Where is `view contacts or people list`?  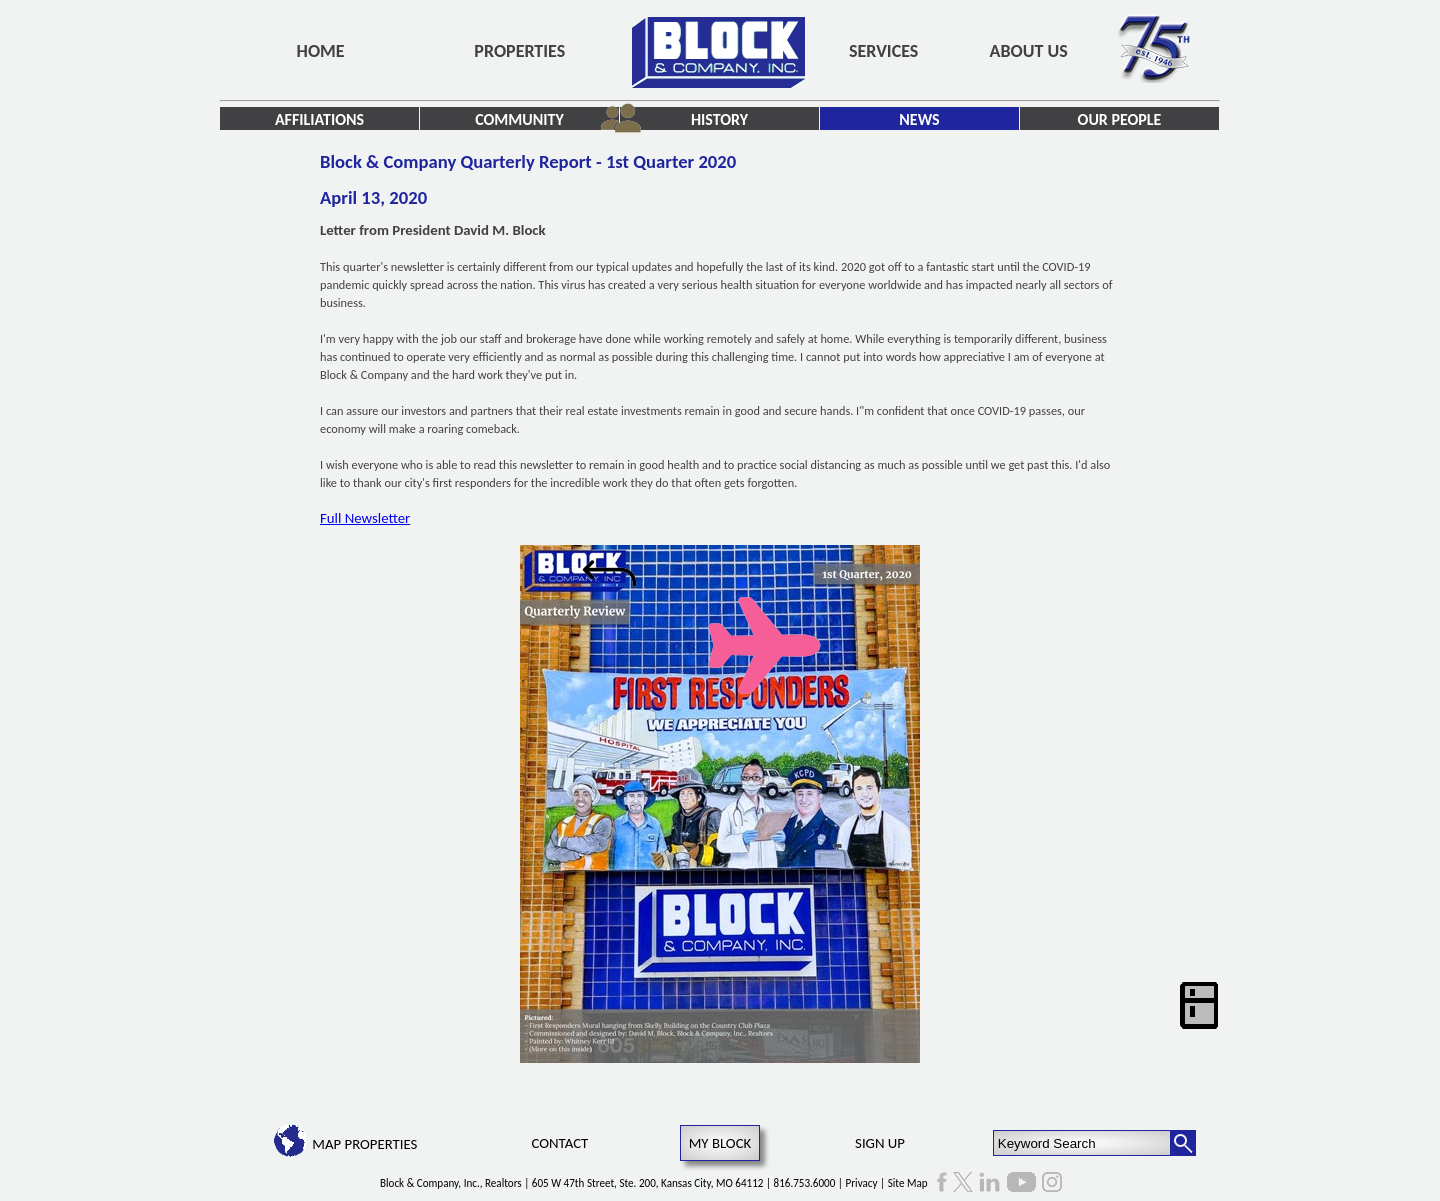
view contacts or people list is located at coordinates (621, 118).